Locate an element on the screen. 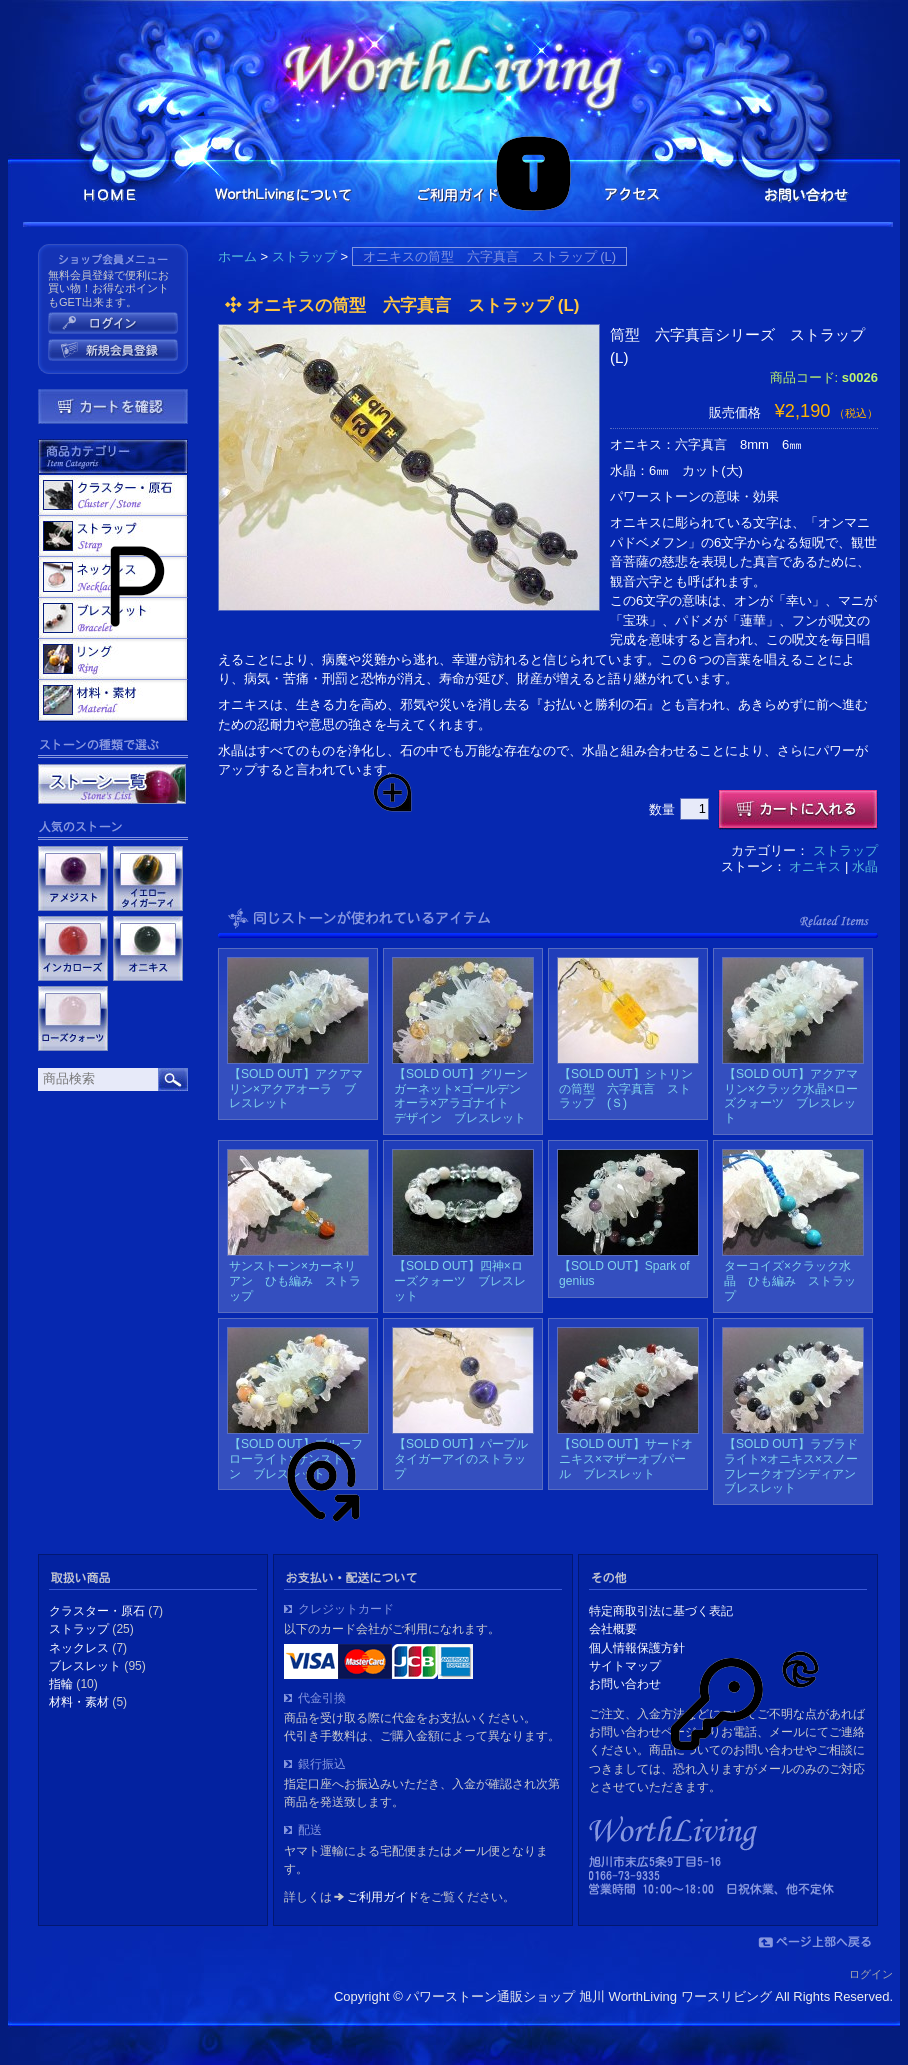  indicates parking availability or location is located at coordinates (137, 586).